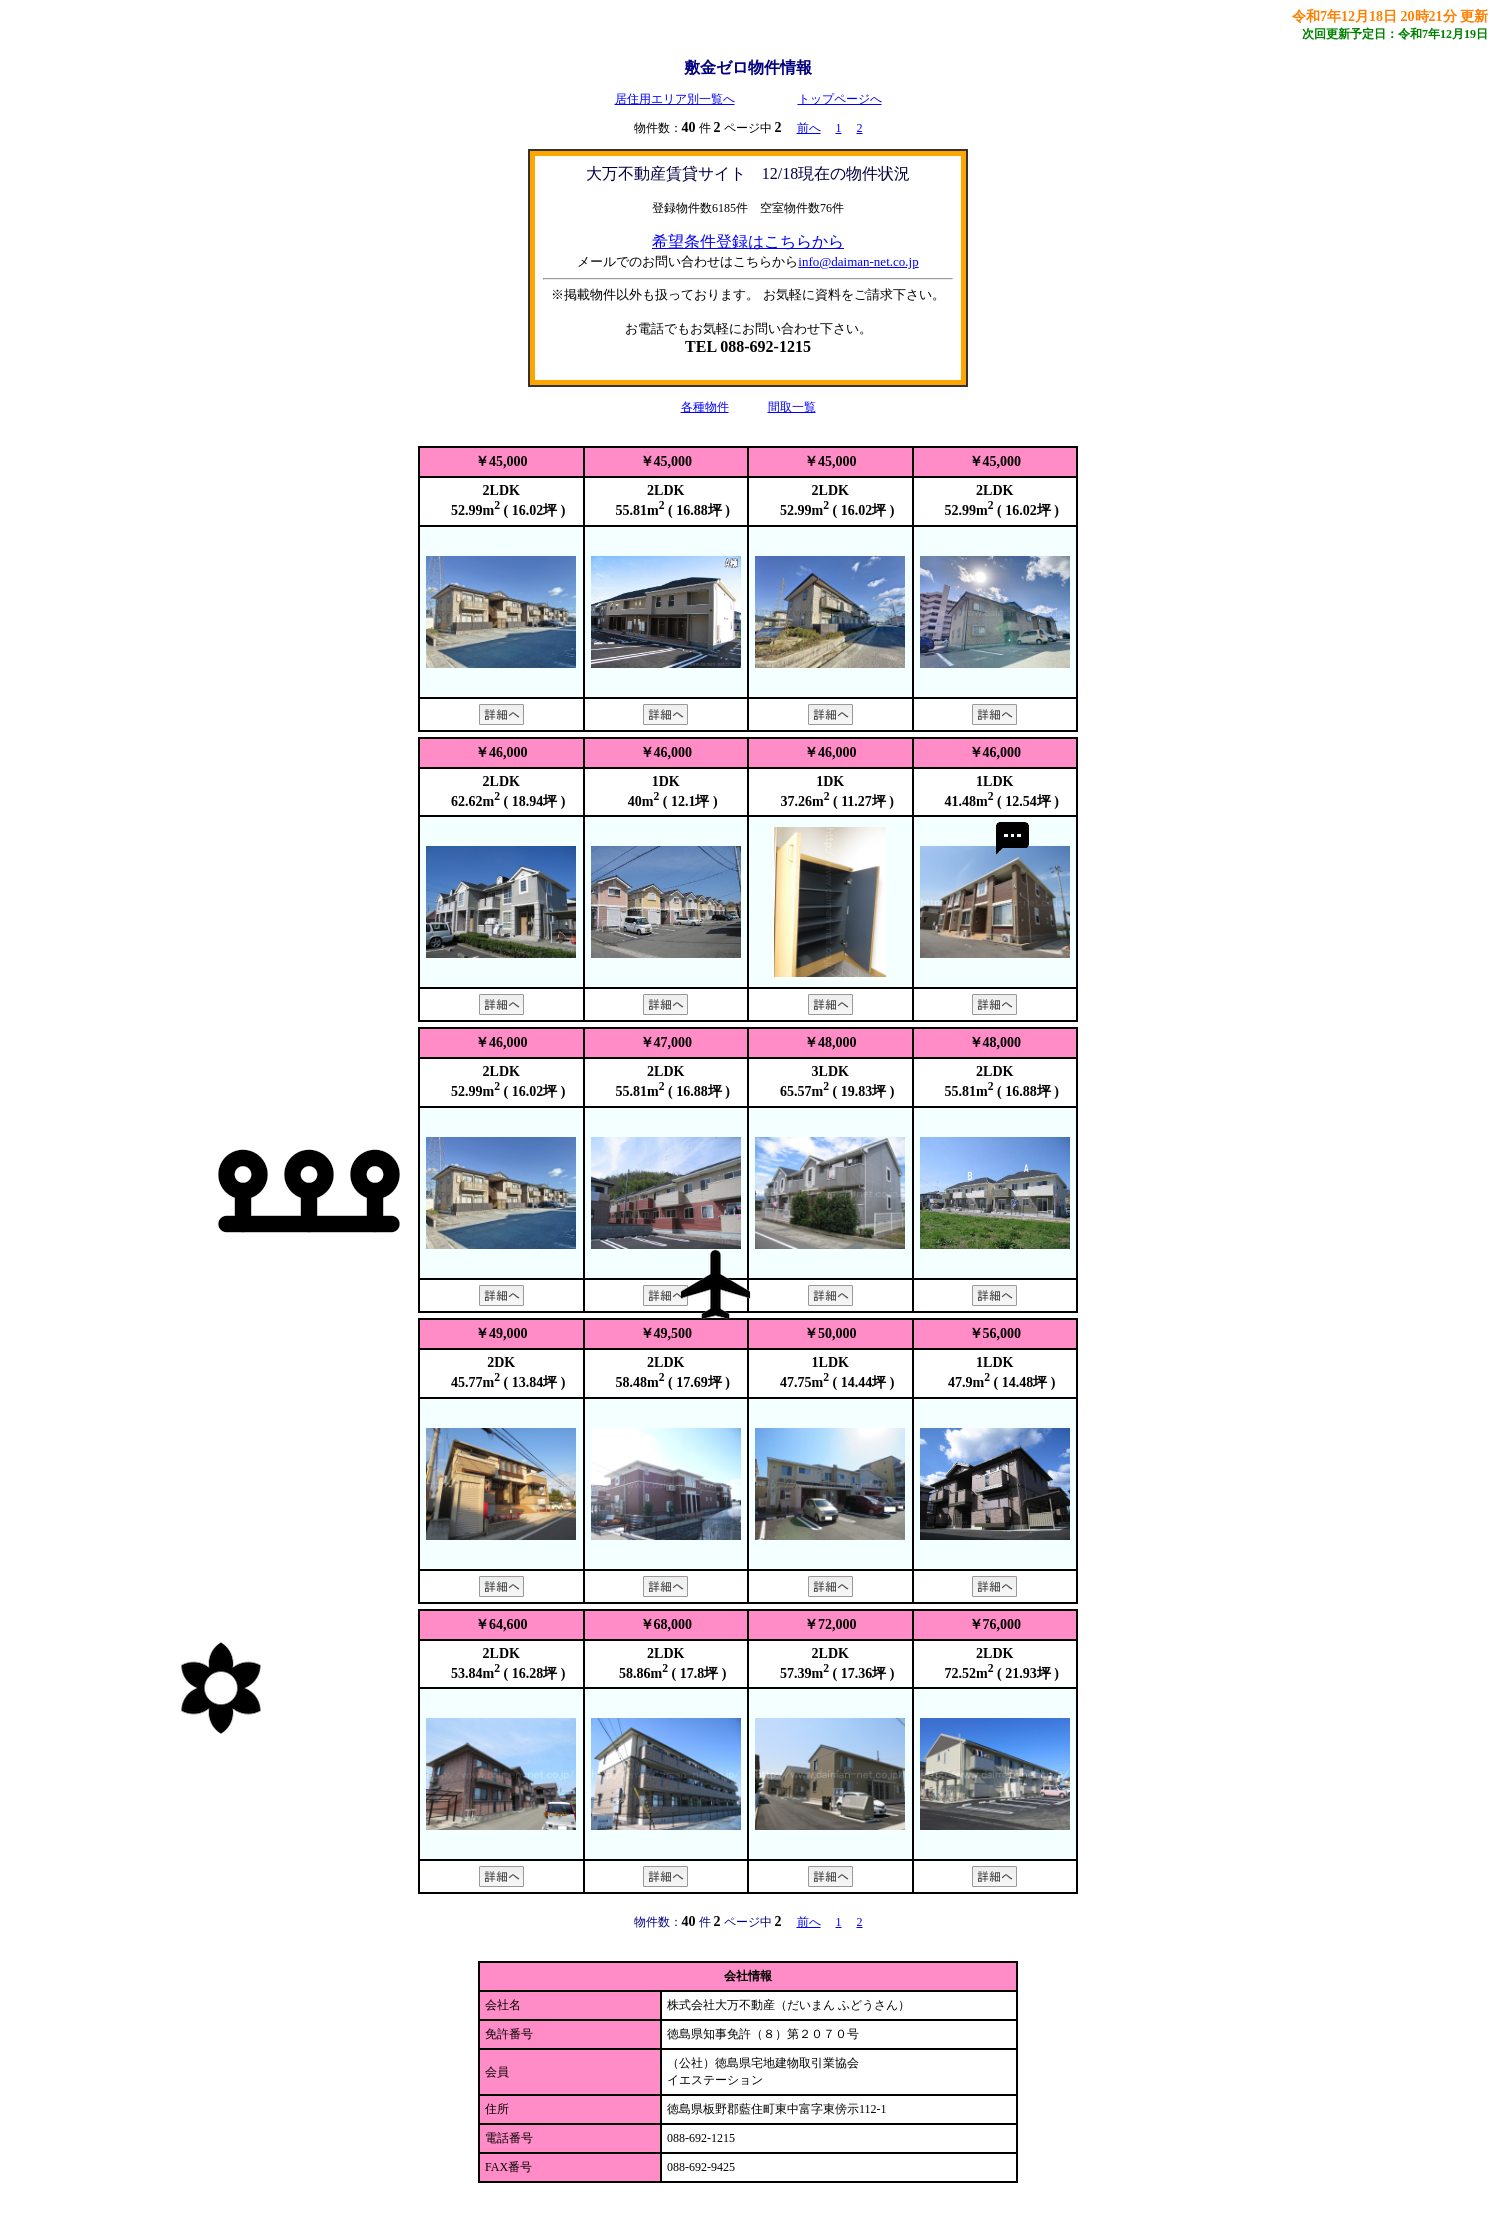  I want to click on enable airplane mode, so click(715, 1284).